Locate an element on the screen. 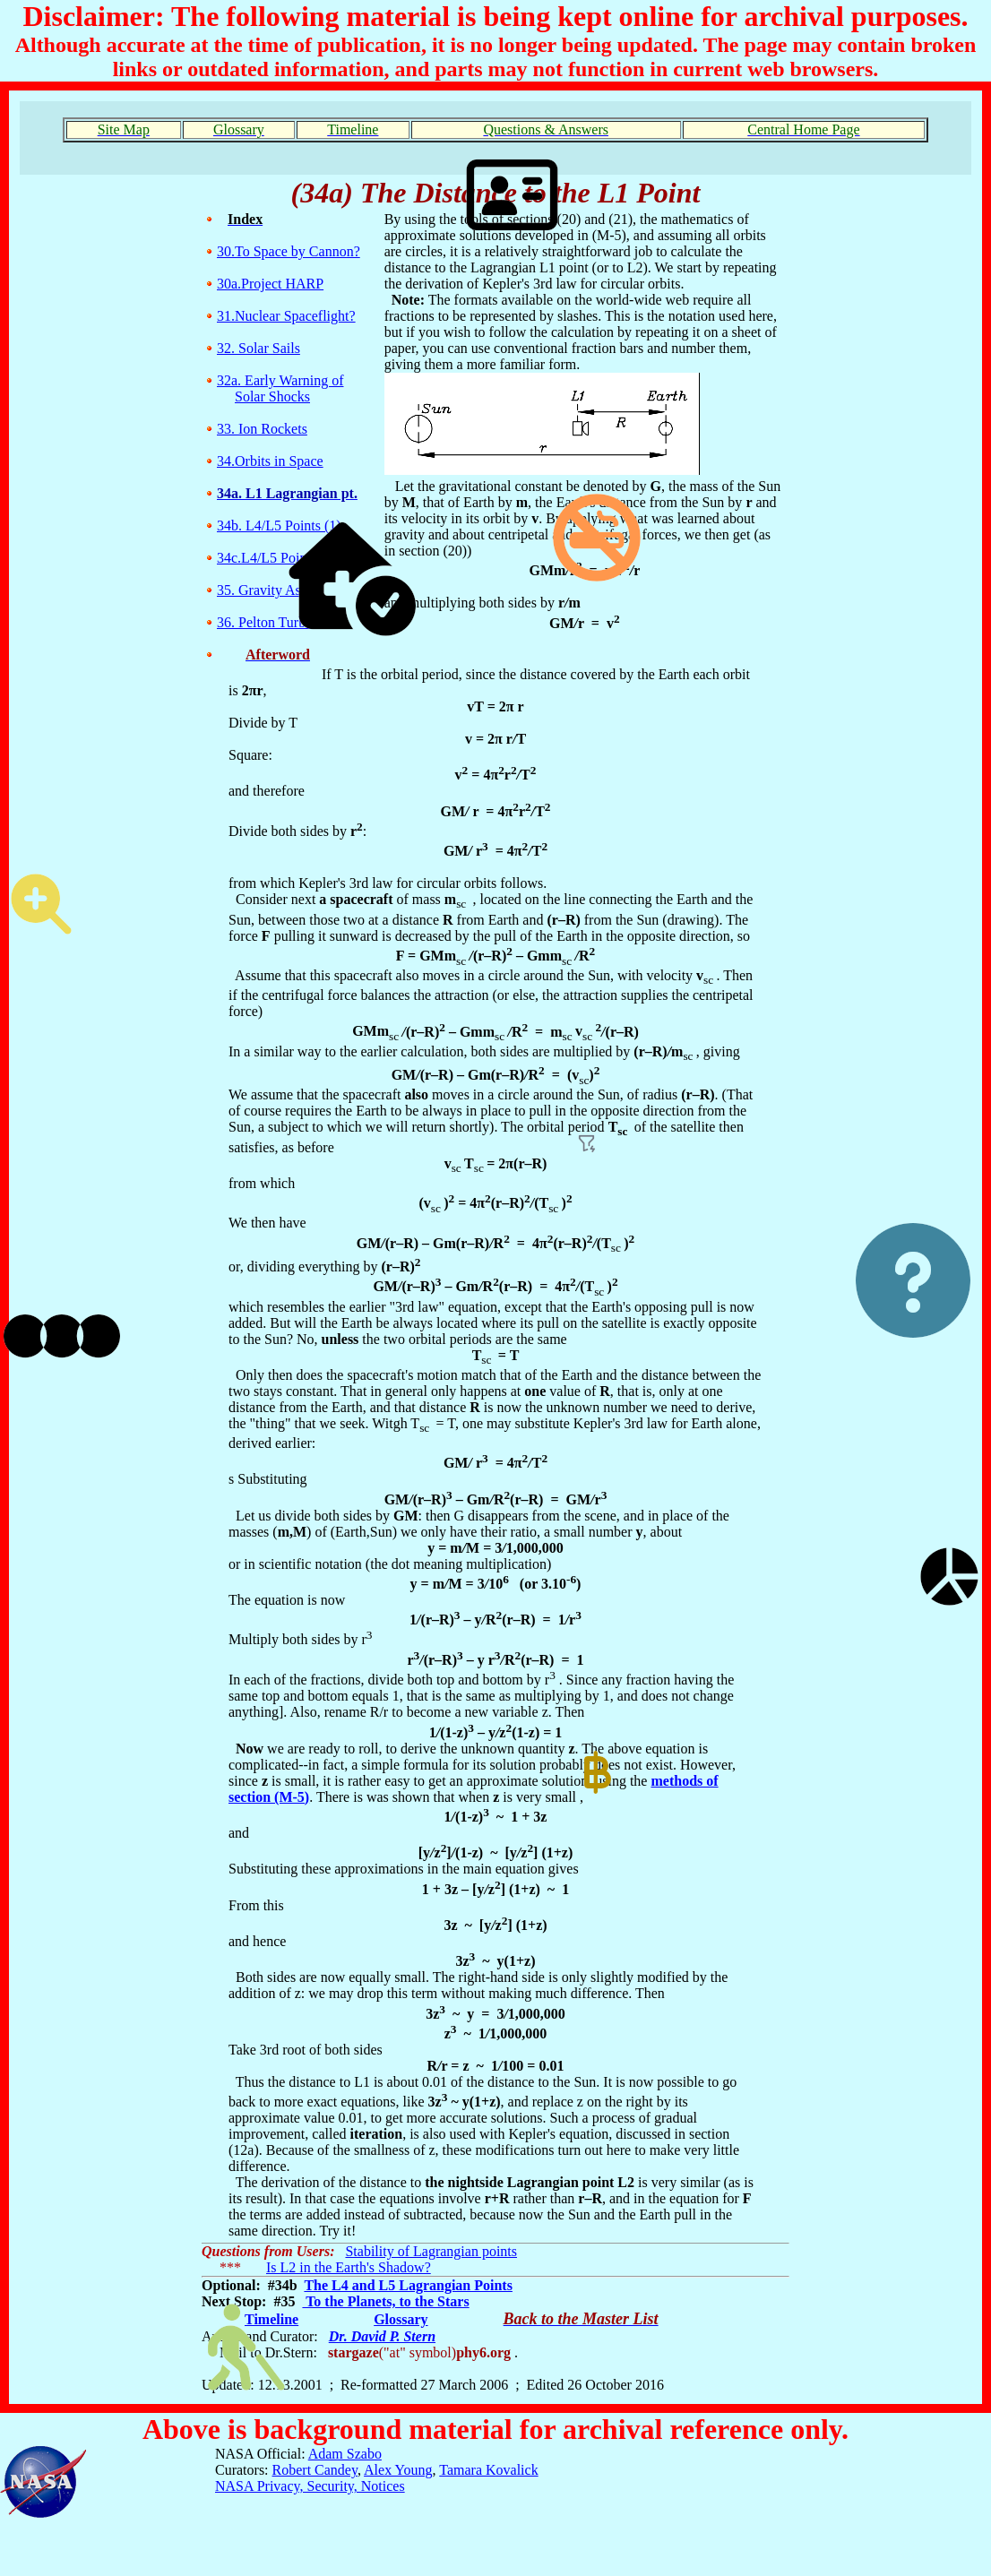 The image size is (991, 2576). verified medical home or healthcare facility is located at coordinates (349, 575).